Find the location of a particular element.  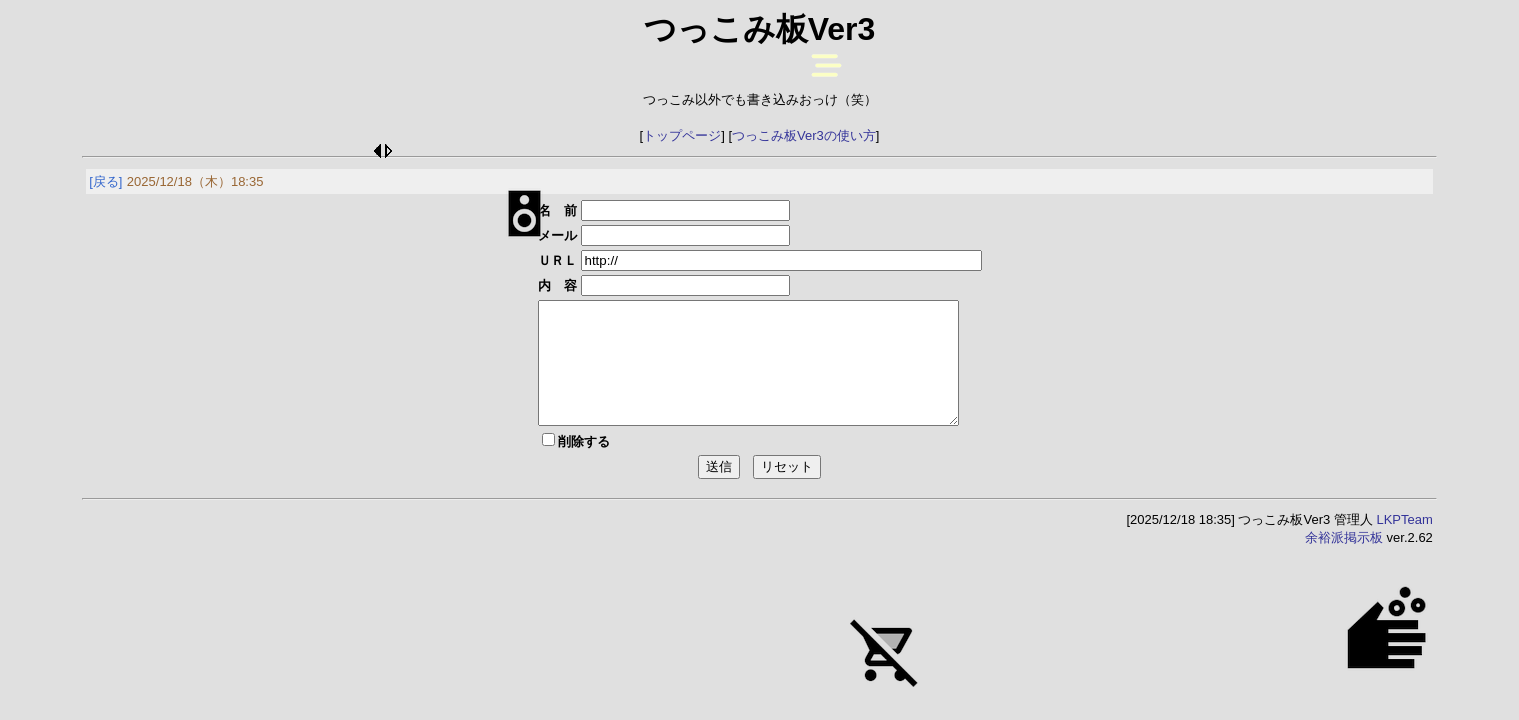

remove item from shopping cart is located at coordinates (885, 651).